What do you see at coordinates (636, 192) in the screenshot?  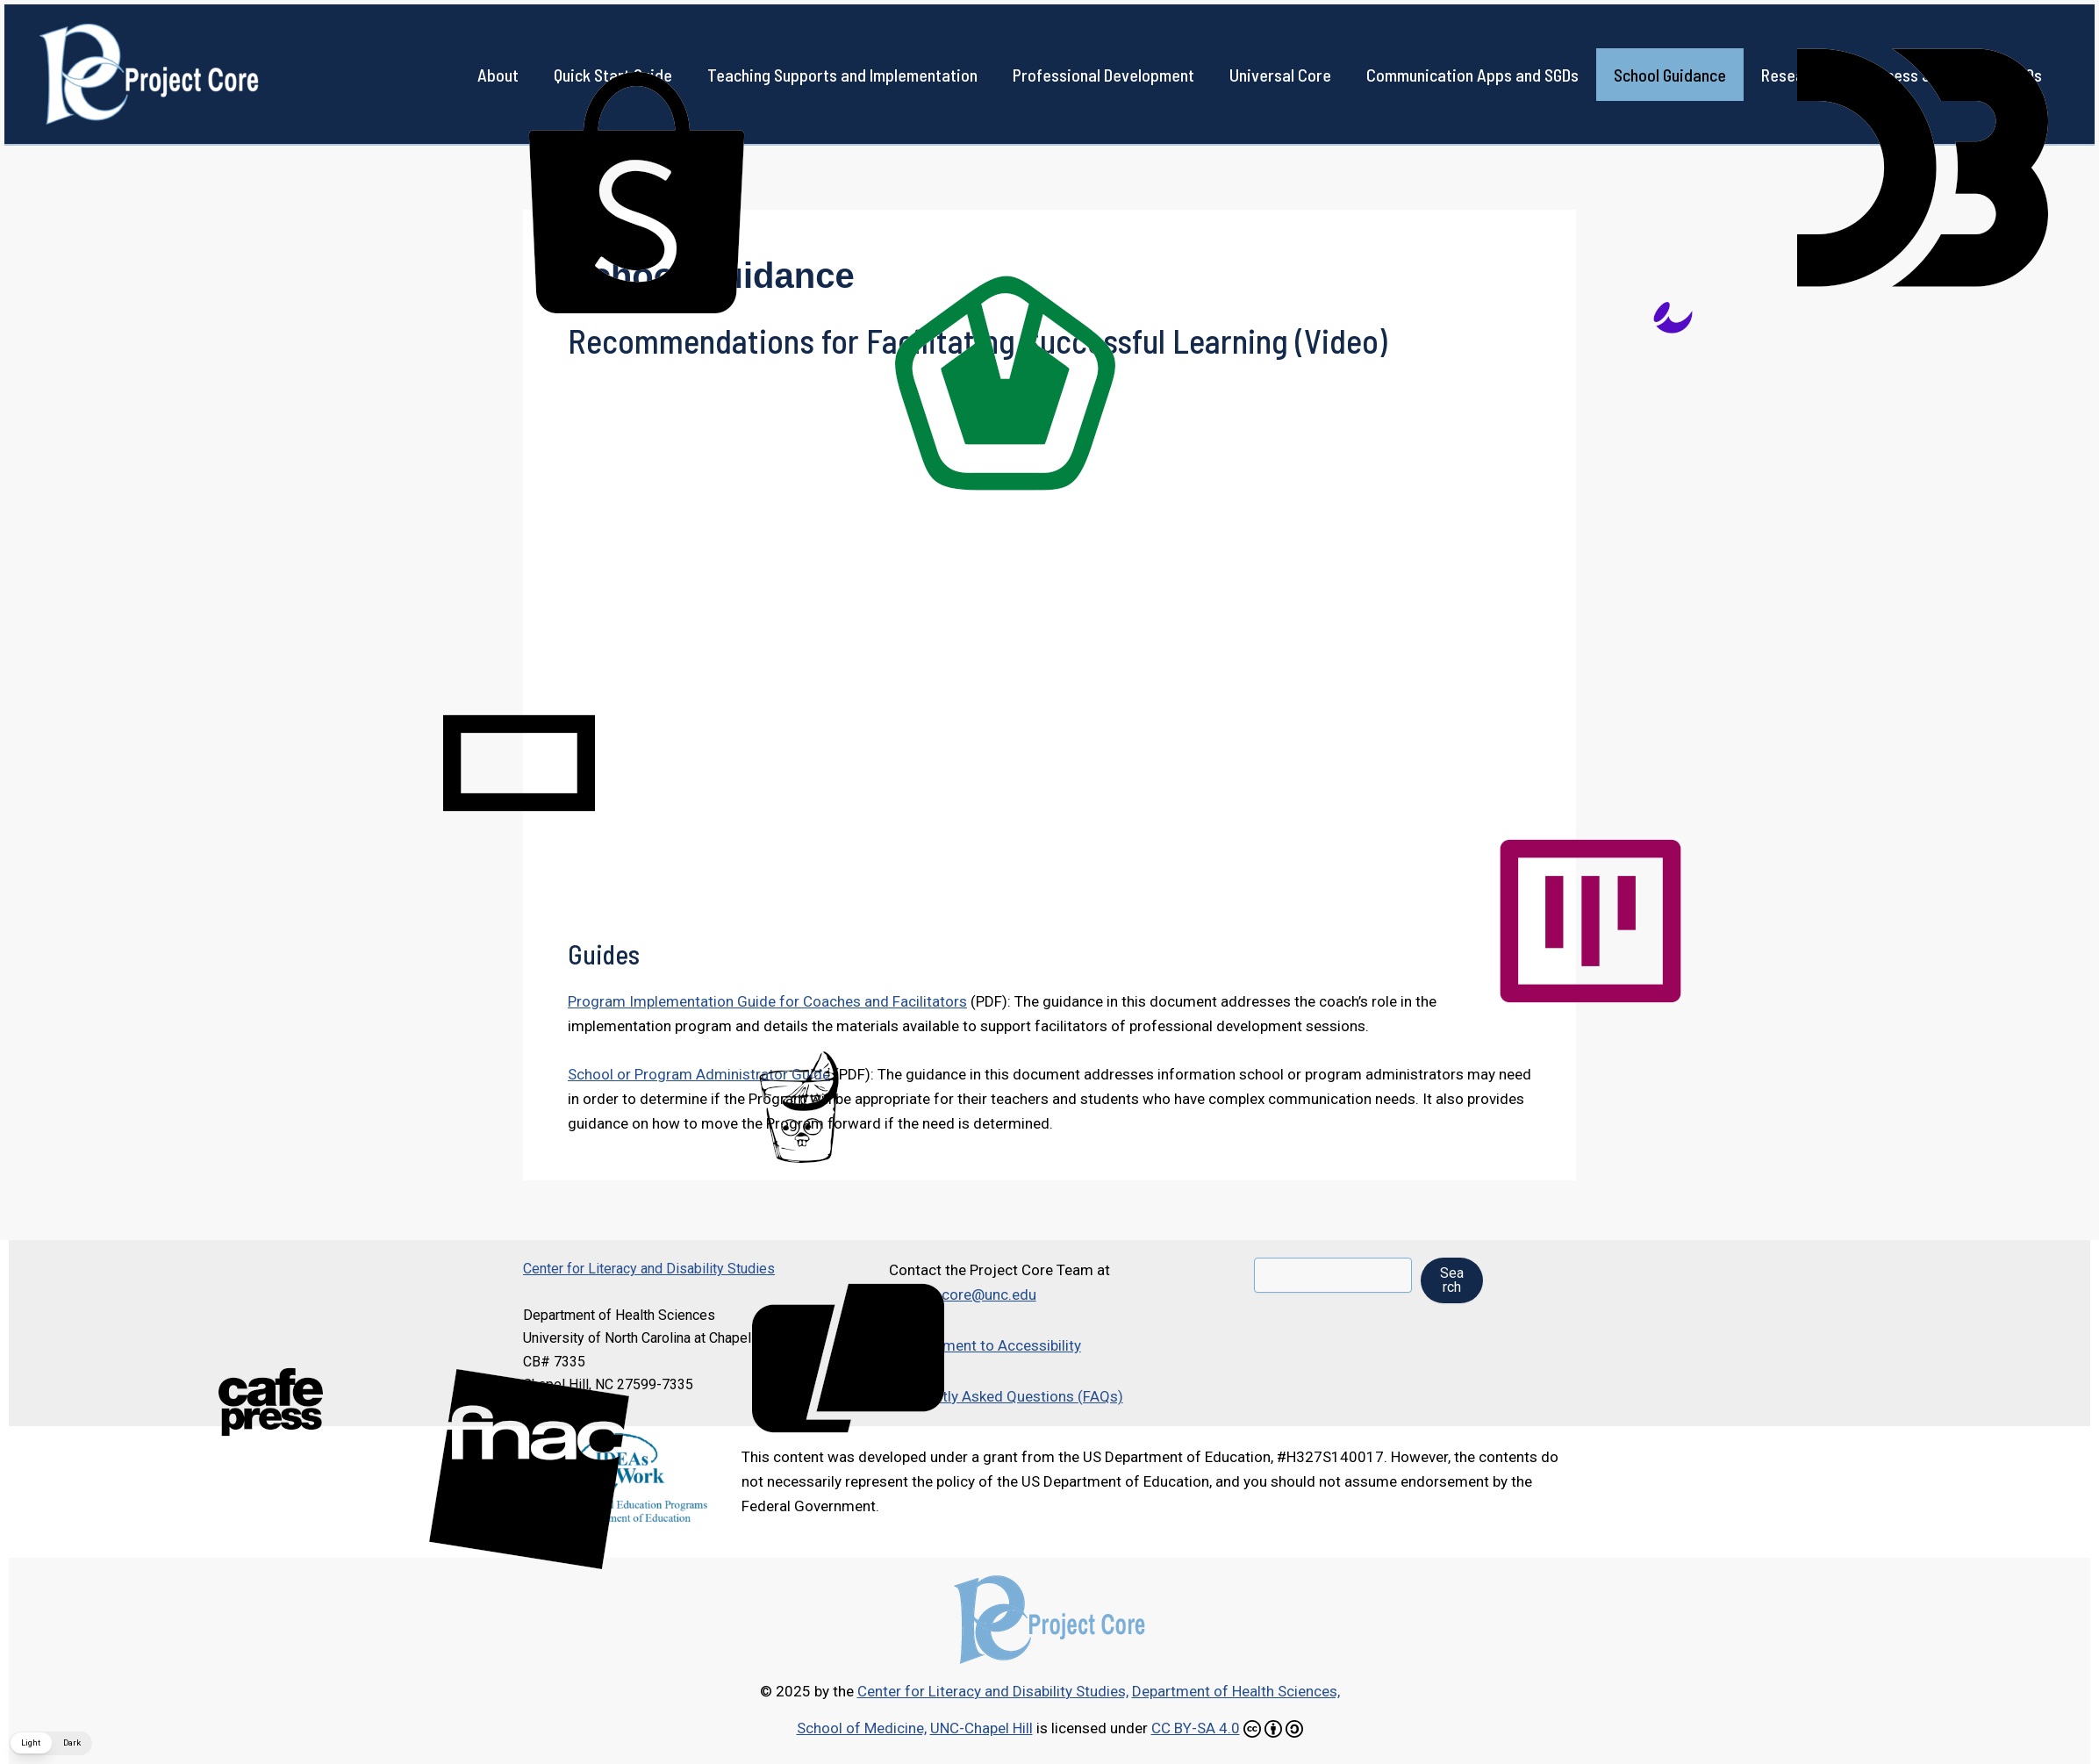 I see `open the Shopee shopping app` at bounding box center [636, 192].